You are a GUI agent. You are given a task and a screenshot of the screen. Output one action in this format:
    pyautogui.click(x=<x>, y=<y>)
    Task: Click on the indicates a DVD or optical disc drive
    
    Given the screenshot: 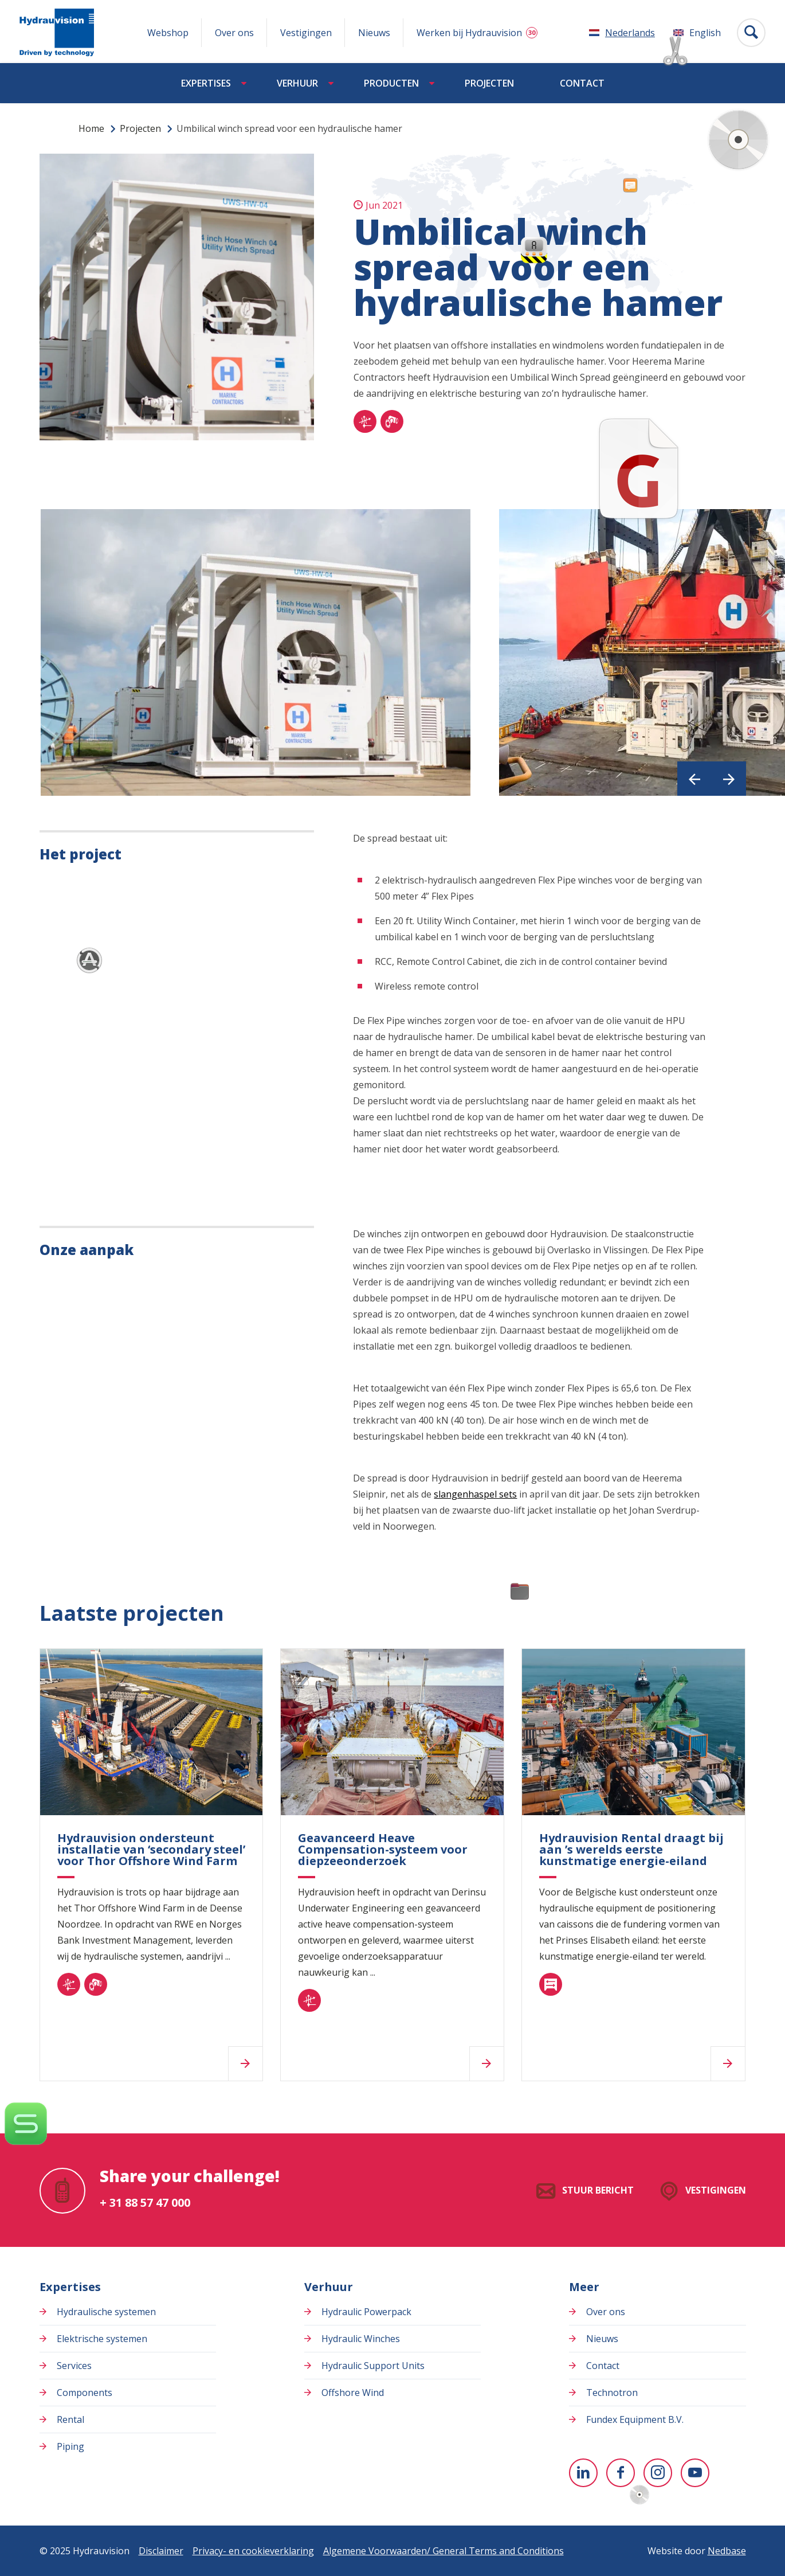 What is the action you would take?
    pyautogui.click(x=738, y=139)
    